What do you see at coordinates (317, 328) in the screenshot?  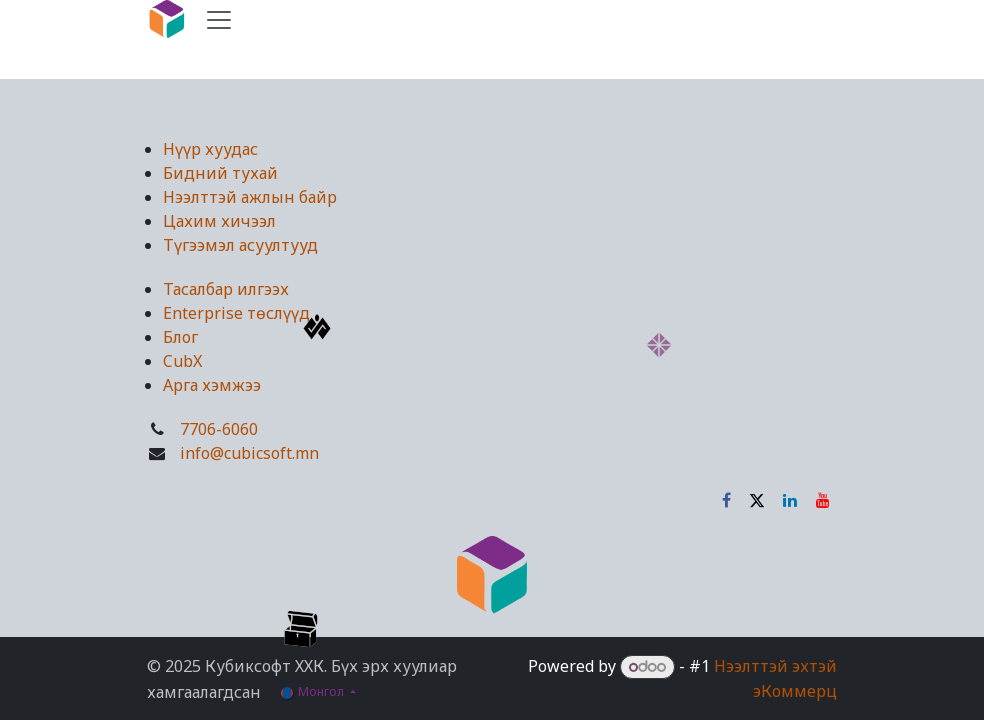 I see `indicates unlimited or infinite gameplay mode` at bounding box center [317, 328].